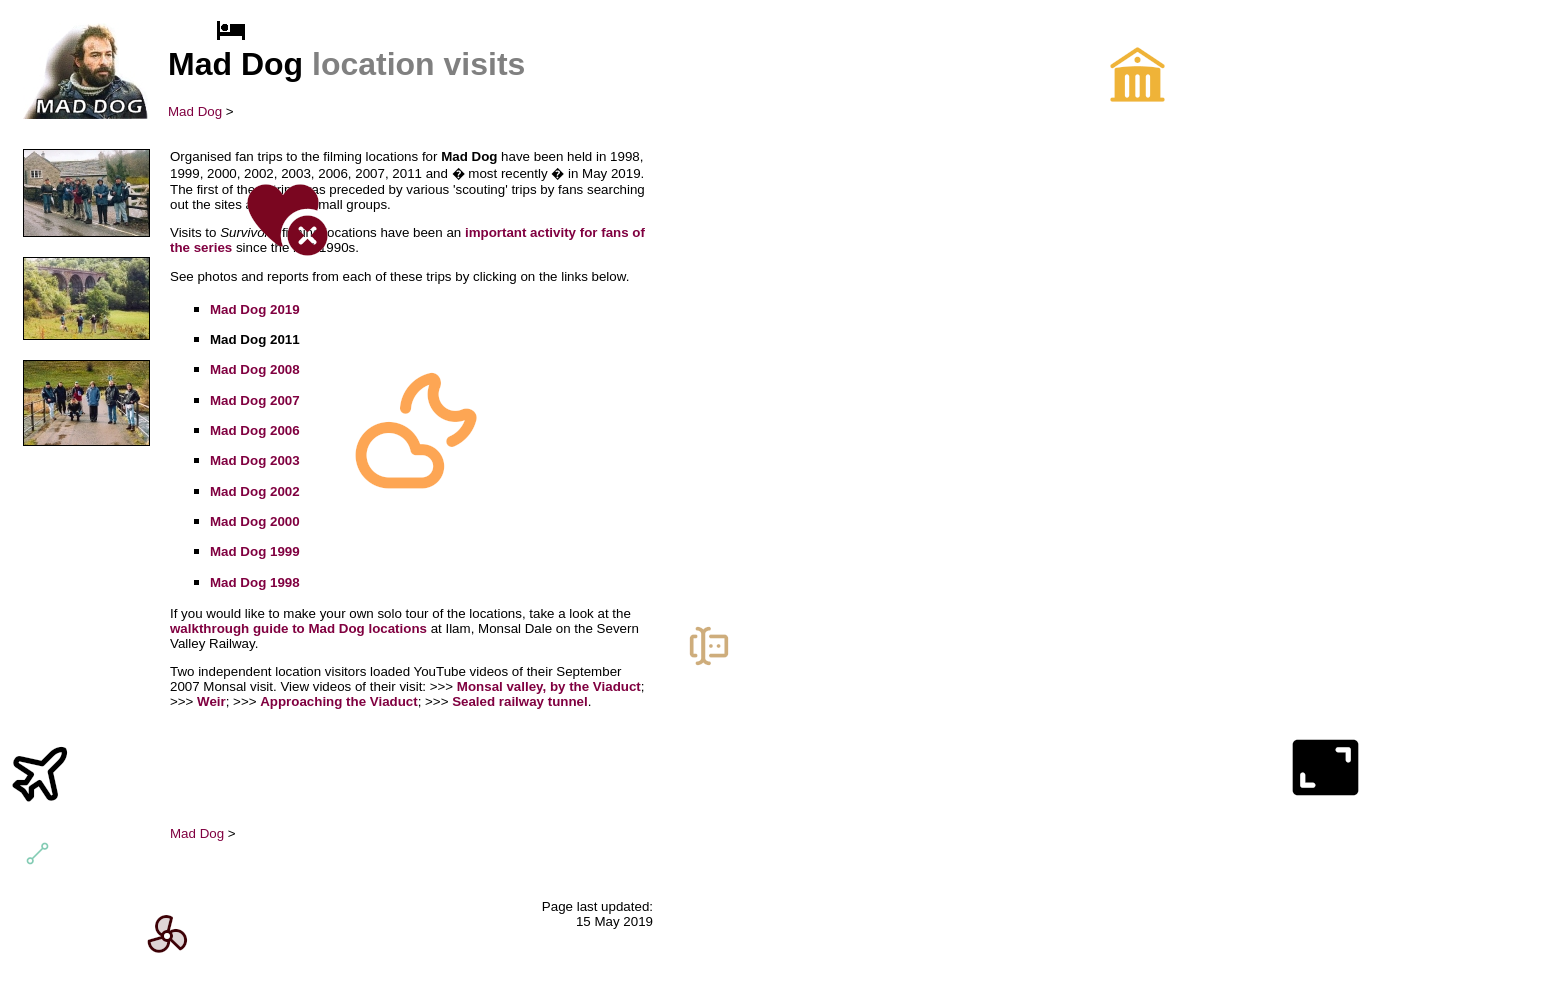 This screenshot has width=1563, height=986. I want to click on toggle fan or ventilation settings, so click(167, 936).